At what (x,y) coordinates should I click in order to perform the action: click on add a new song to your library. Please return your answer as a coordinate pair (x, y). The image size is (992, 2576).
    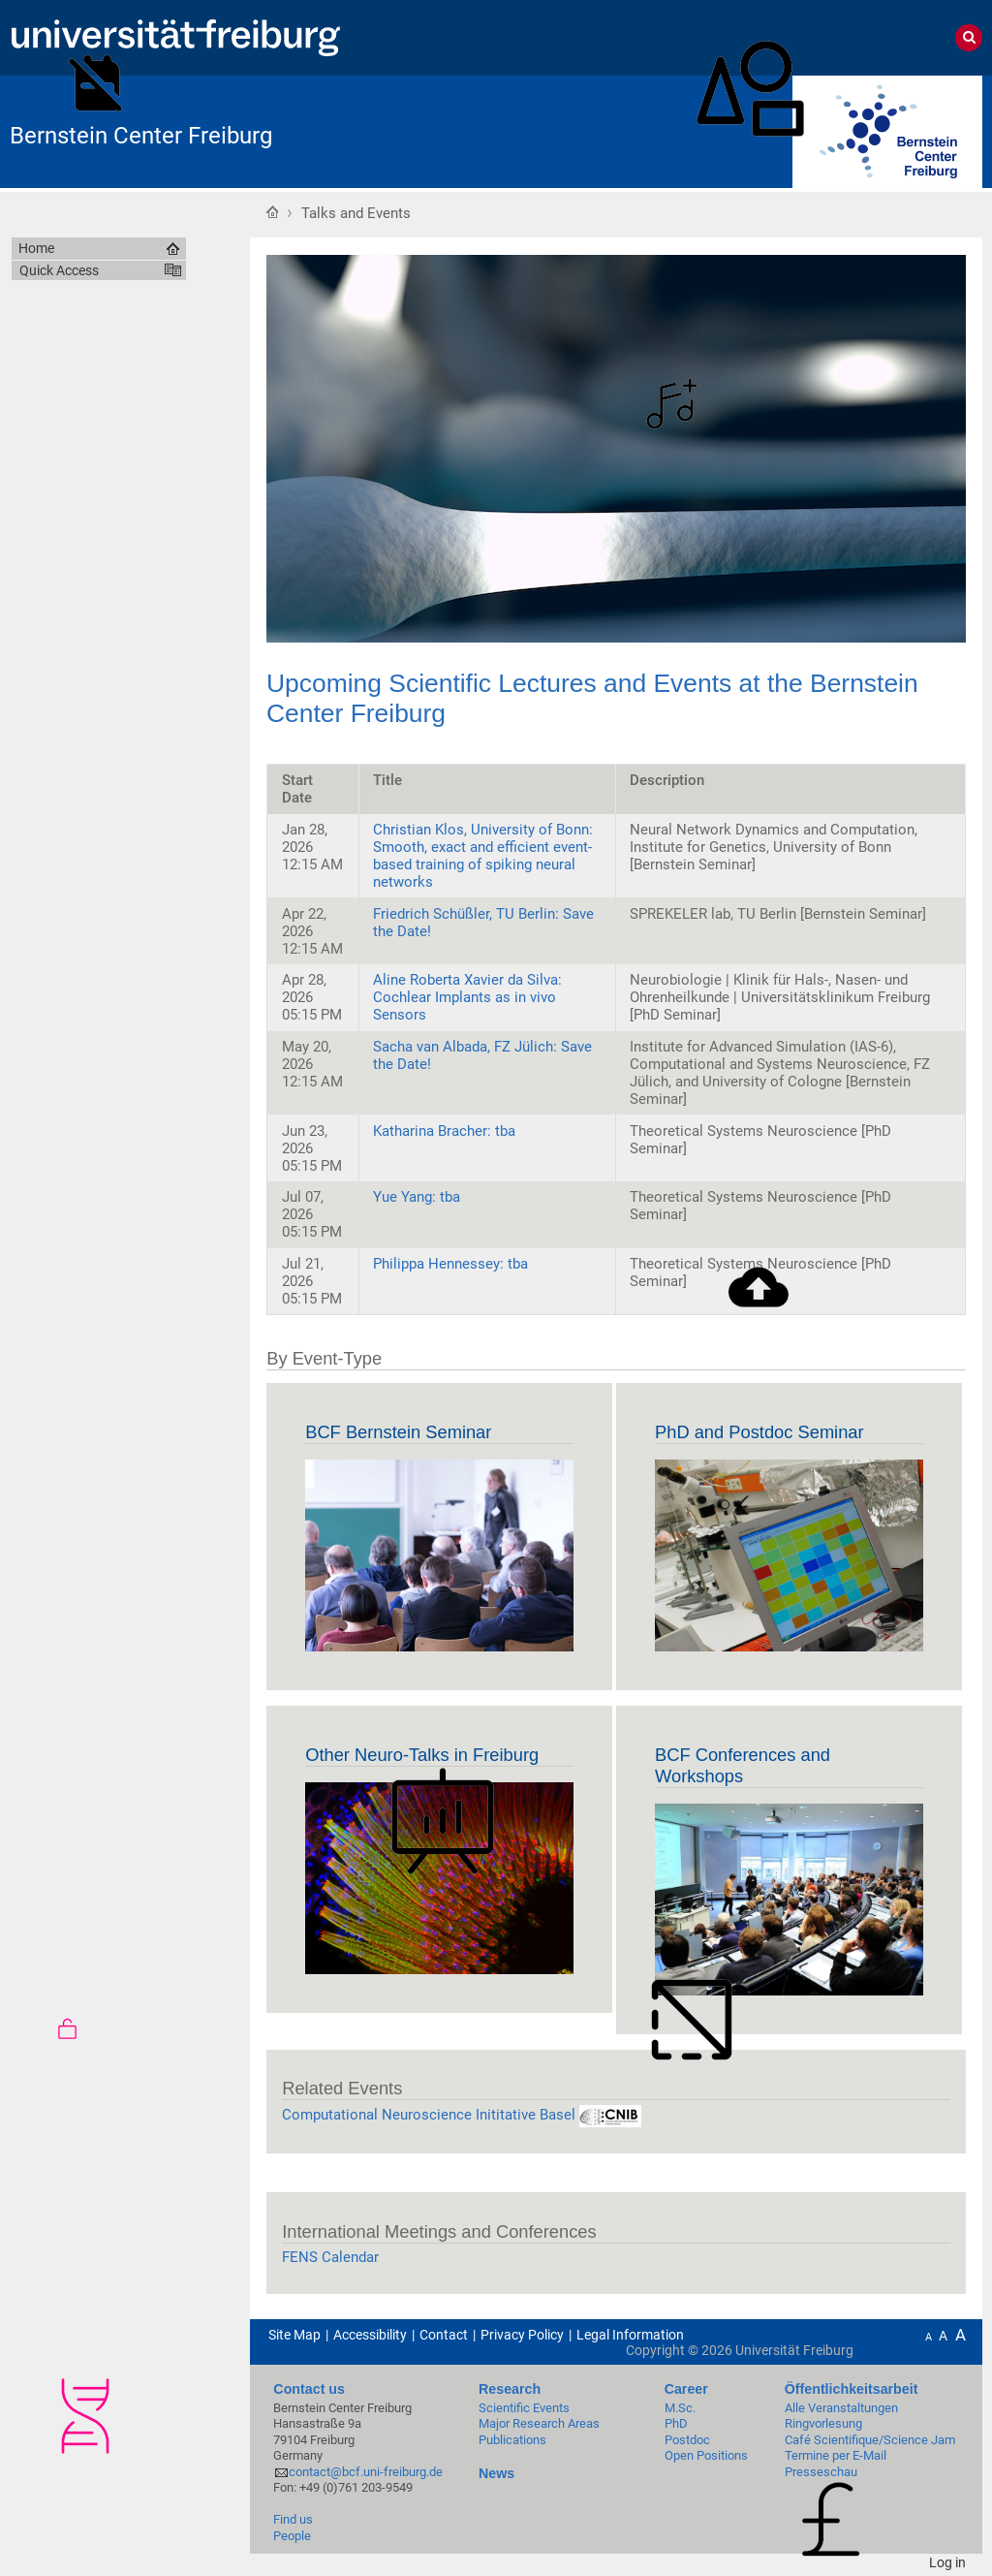
    Looking at the image, I should click on (672, 404).